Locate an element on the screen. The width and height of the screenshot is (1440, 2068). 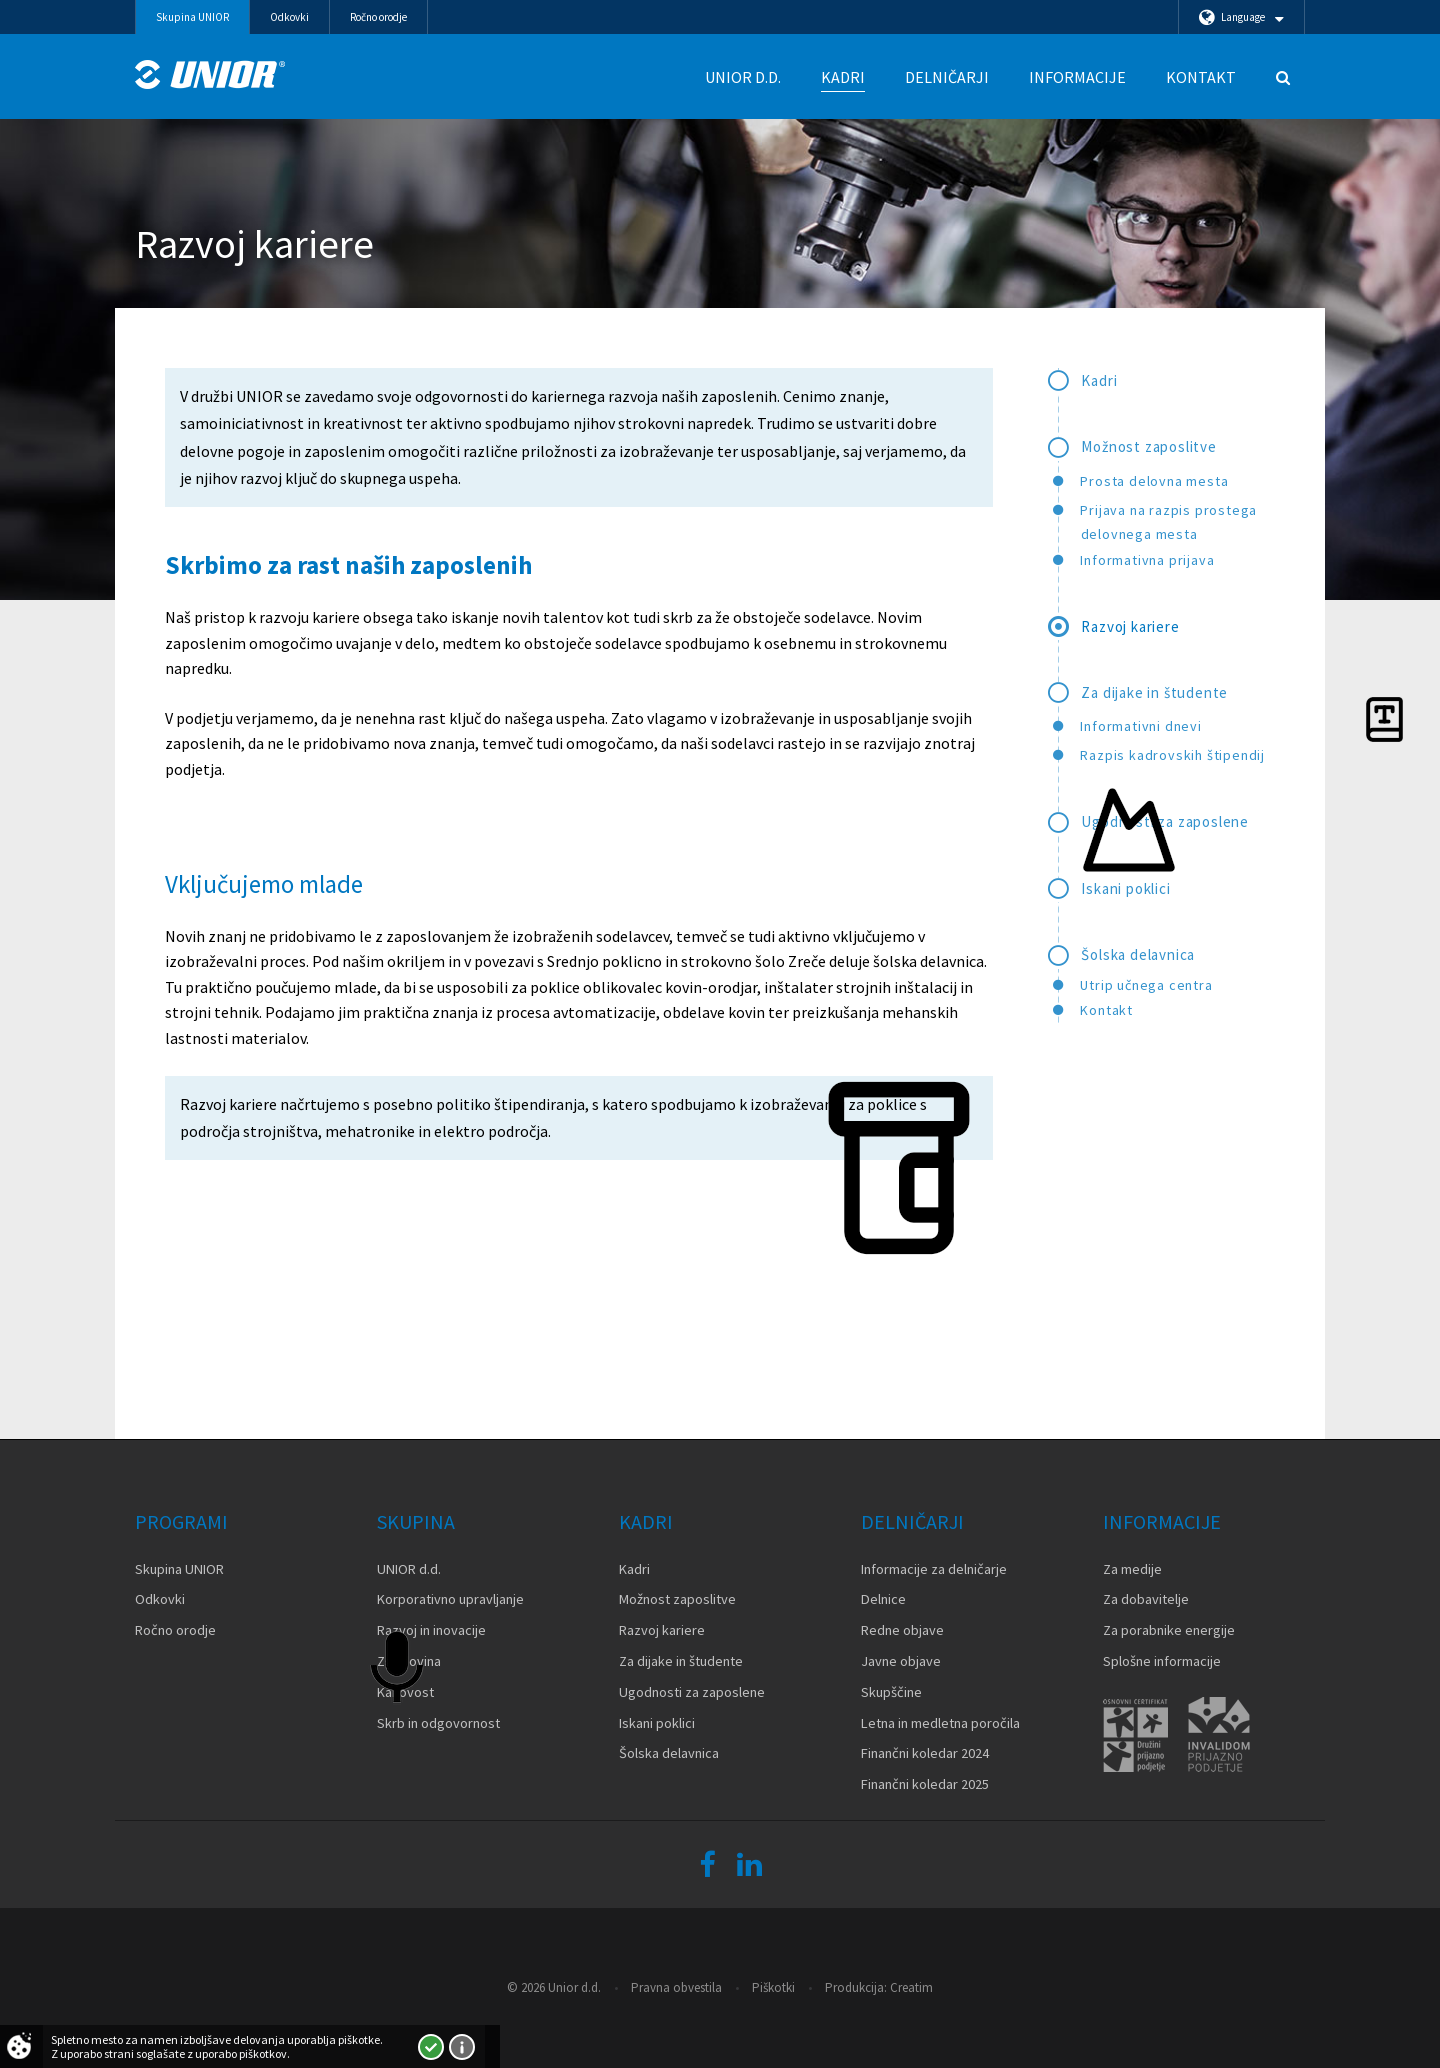
access text formatting options is located at coordinates (1384, 719).